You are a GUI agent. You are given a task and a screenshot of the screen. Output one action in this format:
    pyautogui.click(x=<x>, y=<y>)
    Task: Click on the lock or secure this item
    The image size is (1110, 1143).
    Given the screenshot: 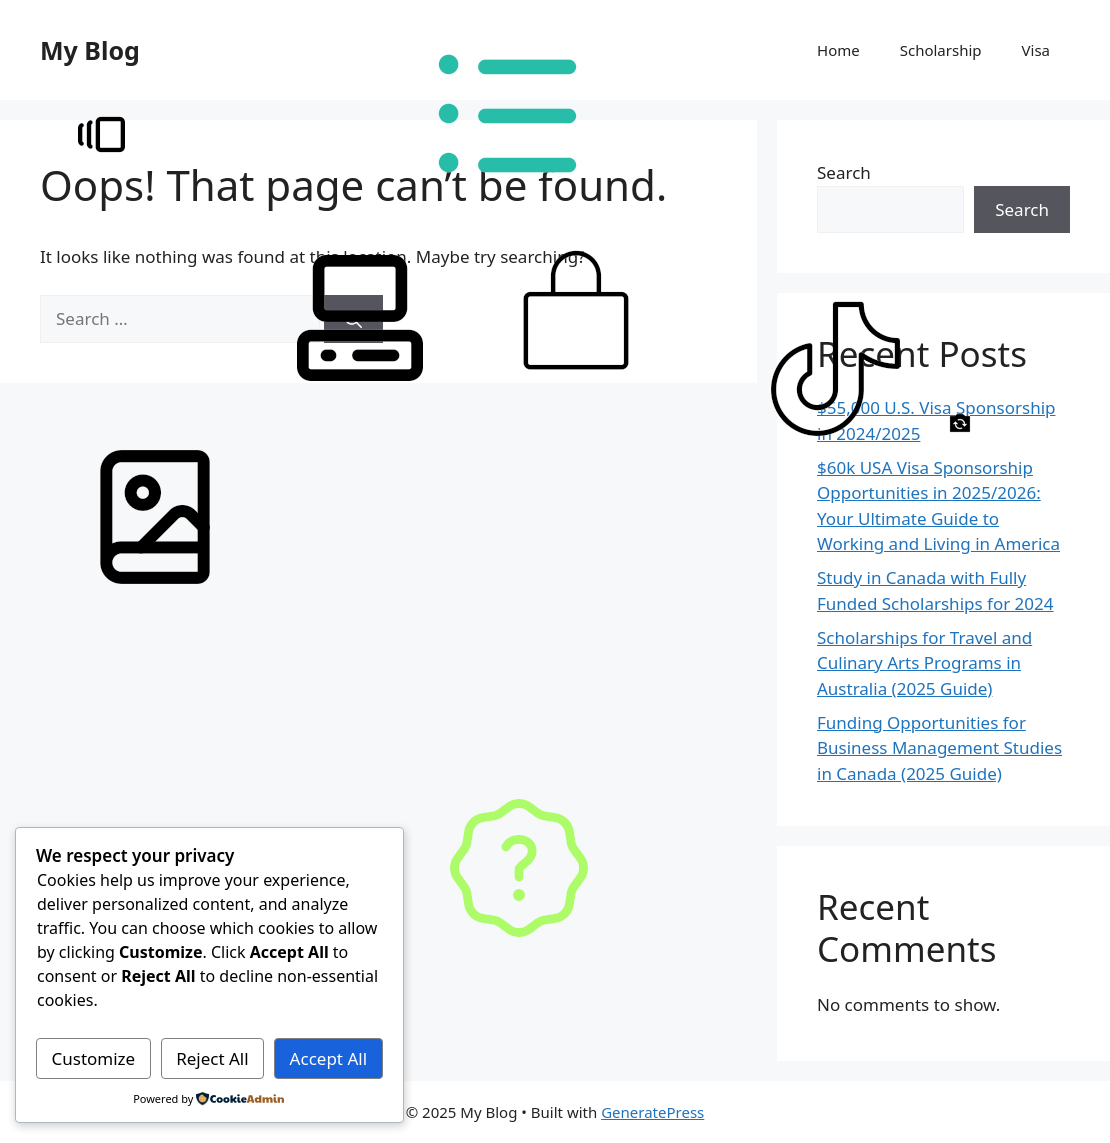 What is the action you would take?
    pyautogui.click(x=576, y=317)
    